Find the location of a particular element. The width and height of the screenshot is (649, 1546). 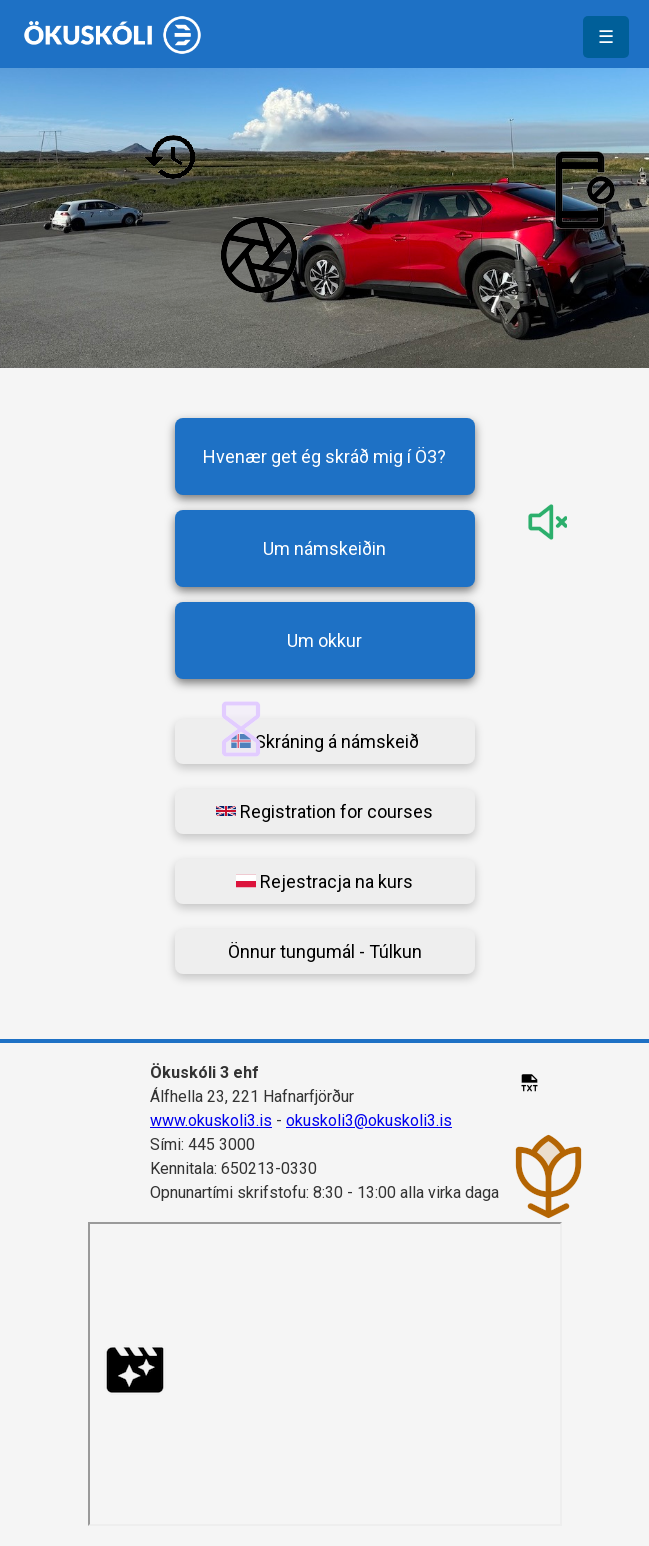

adjust camera aperture settings is located at coordinates (259, 255).